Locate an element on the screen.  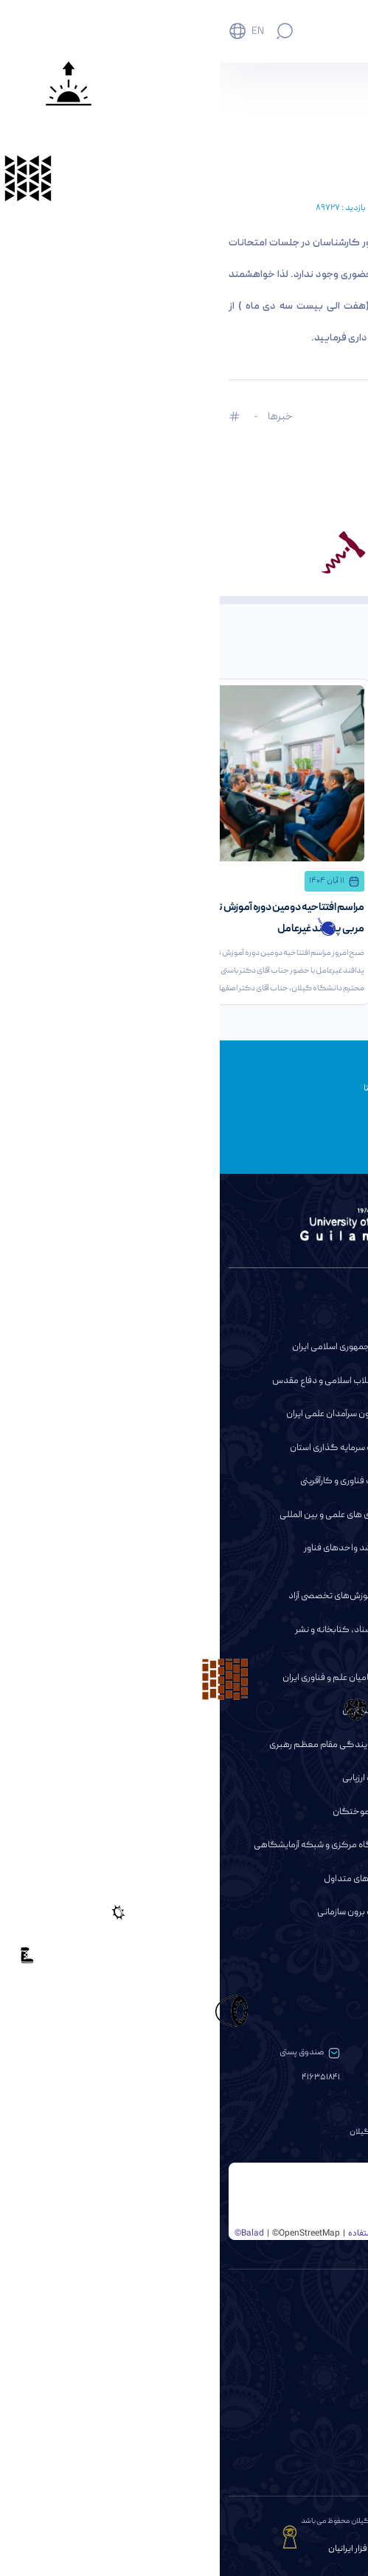
wine or beverage tool in a kitchen app is located at coordinates (343, 552).